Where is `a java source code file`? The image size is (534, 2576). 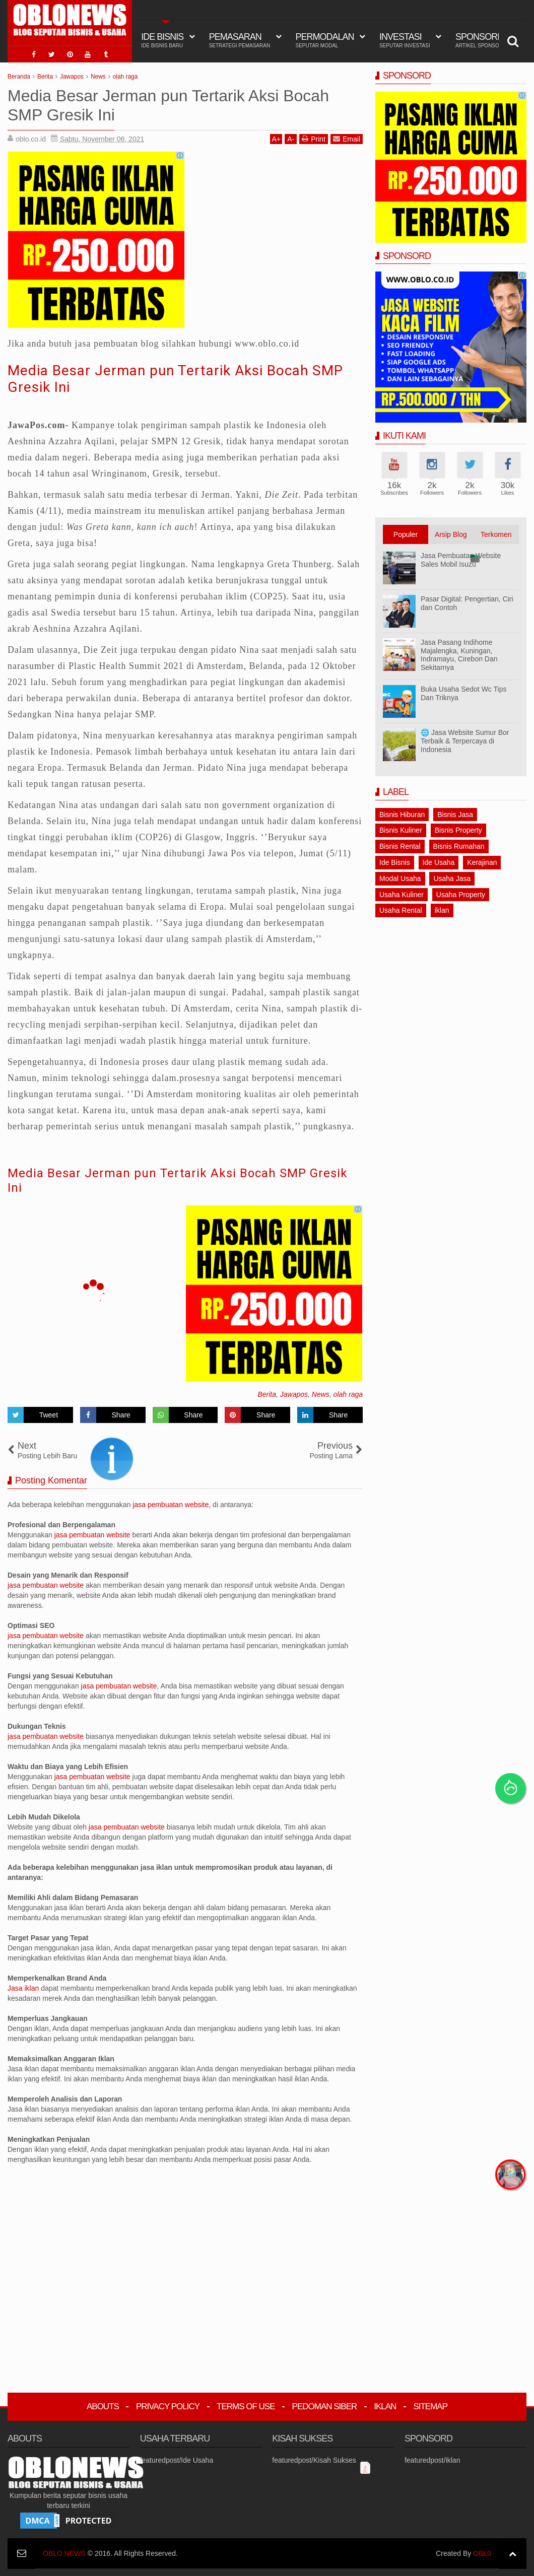
a java source code file is located at coordinates (365, 2468).